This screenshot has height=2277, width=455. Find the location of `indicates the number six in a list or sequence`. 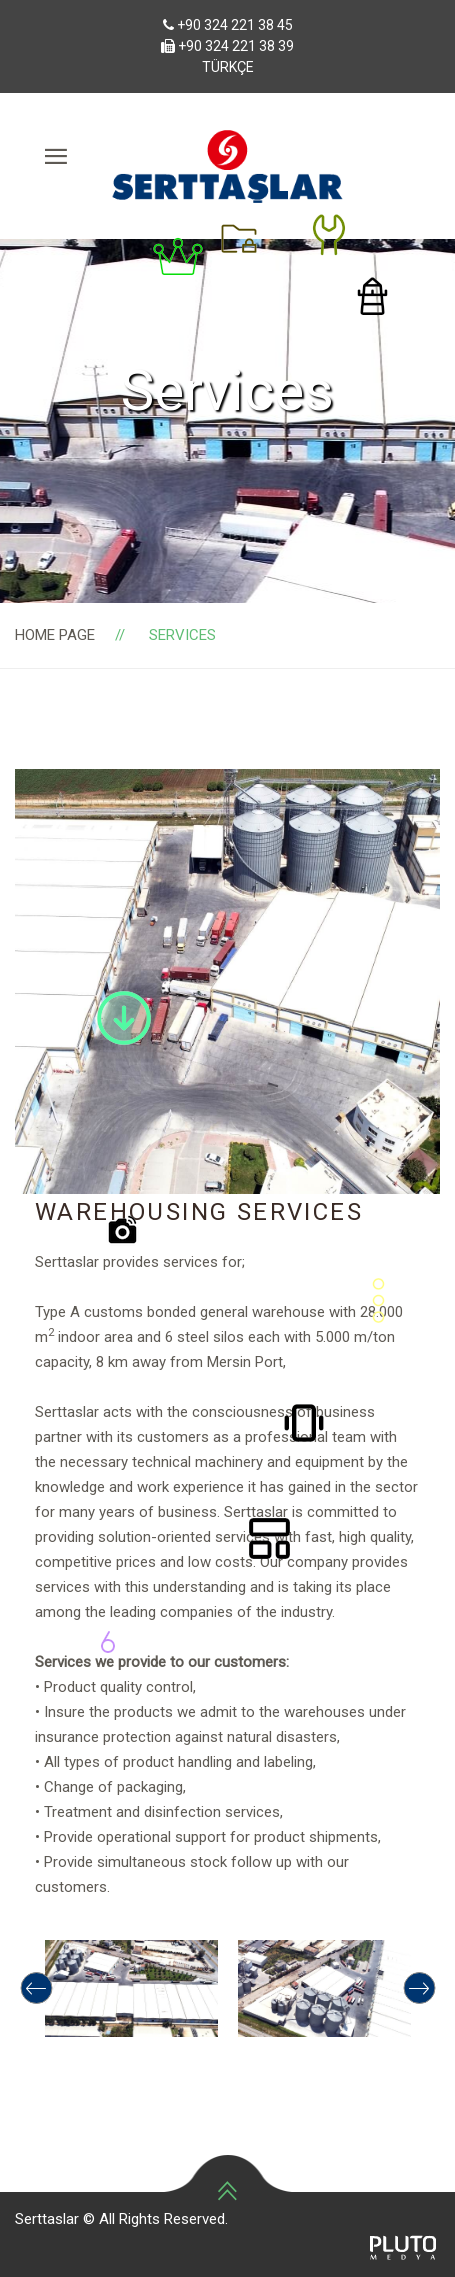

indicates the number six in a list or sequence is located at coordinates (108, 1642).